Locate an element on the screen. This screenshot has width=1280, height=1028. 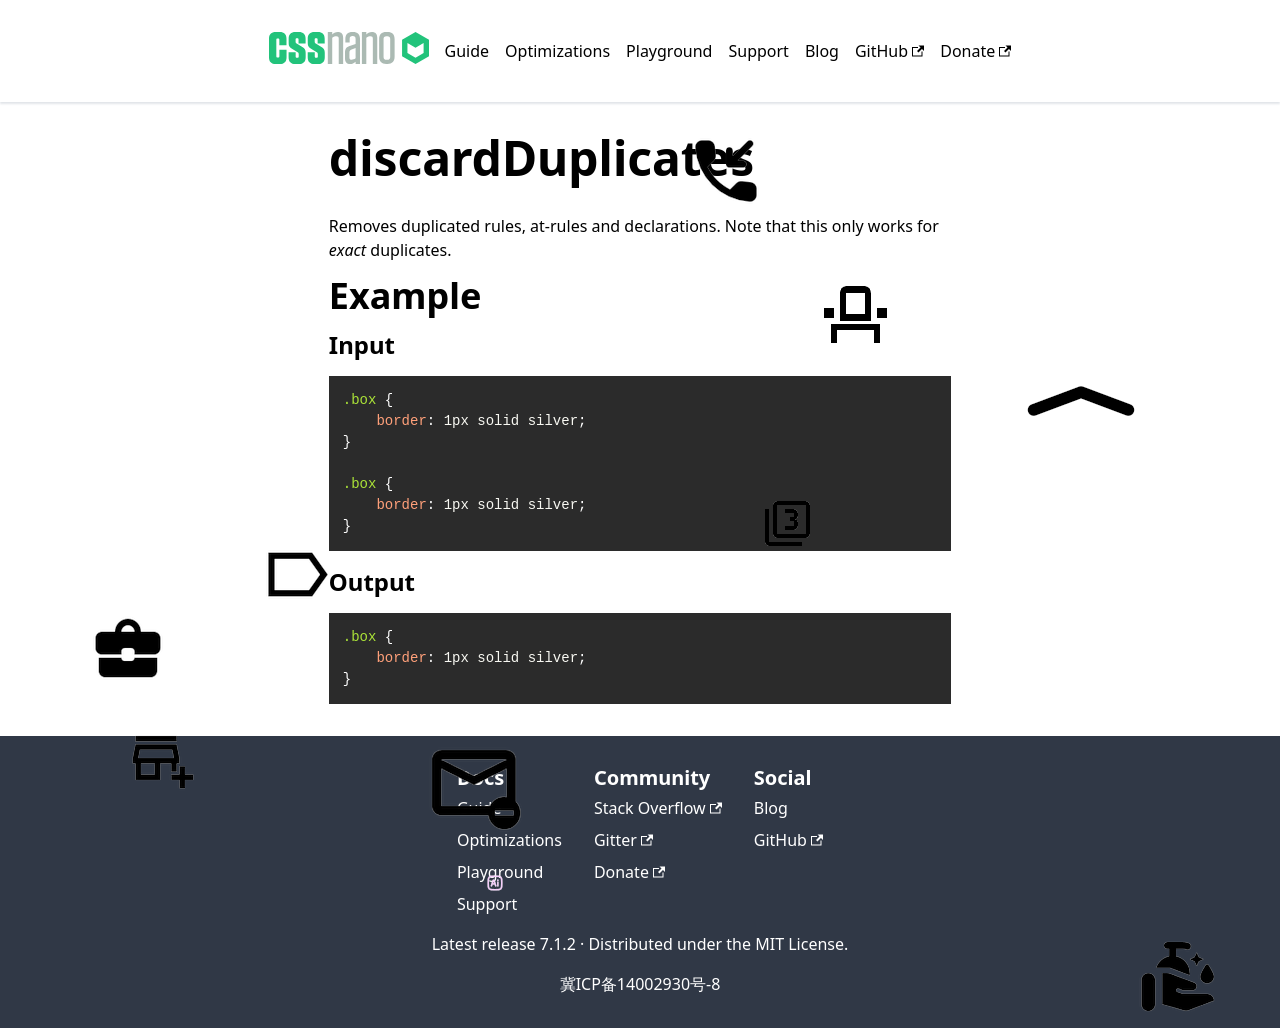
add a label or tag to an item is located at coordinates (296, 574).